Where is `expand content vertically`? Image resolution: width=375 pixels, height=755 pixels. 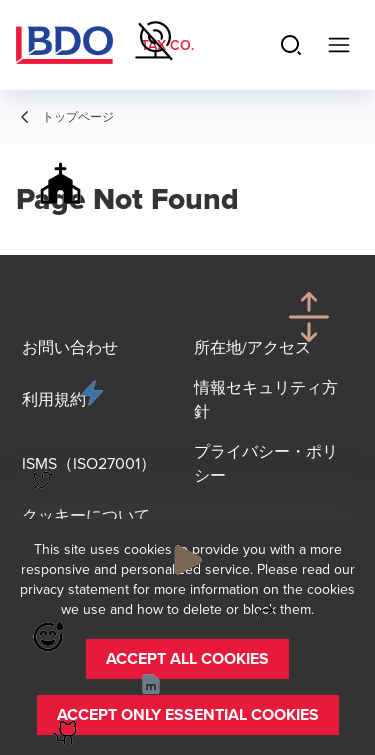 expand content vertically is located at coordinates (309, 317).